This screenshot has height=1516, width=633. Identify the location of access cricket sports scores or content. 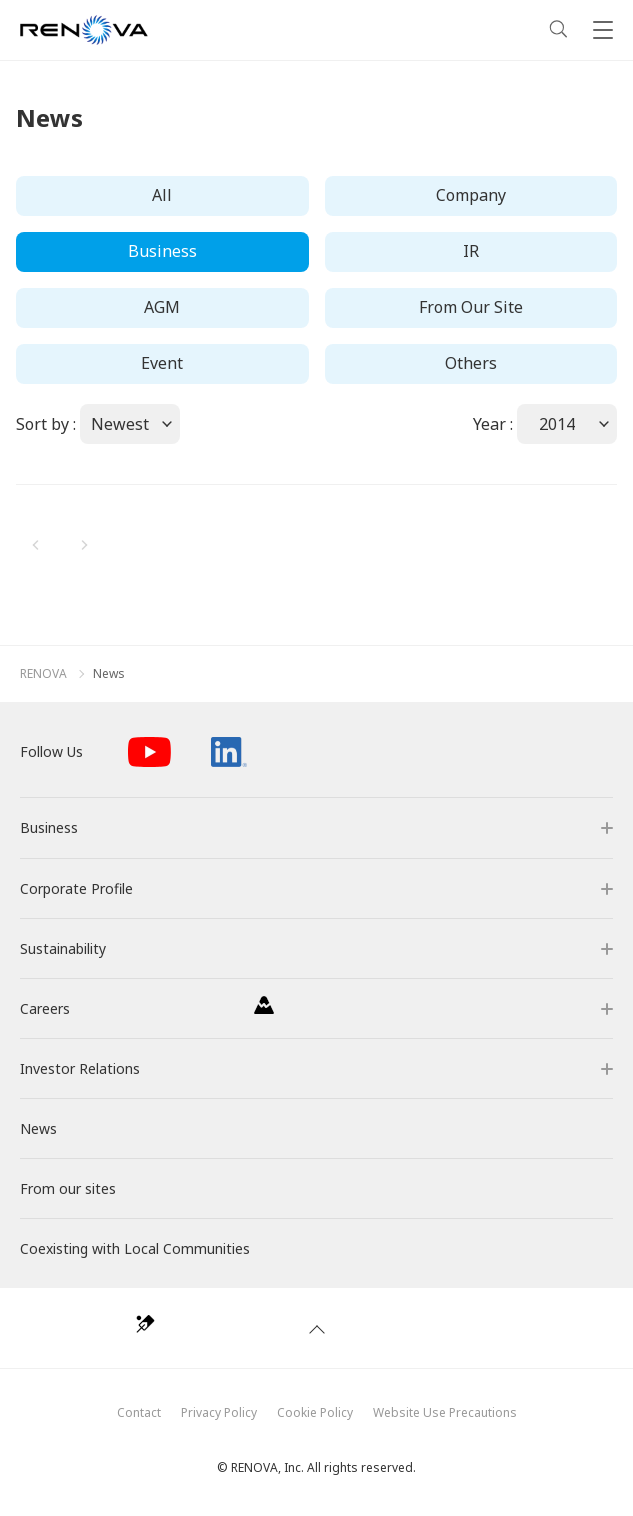
(144, 1323).